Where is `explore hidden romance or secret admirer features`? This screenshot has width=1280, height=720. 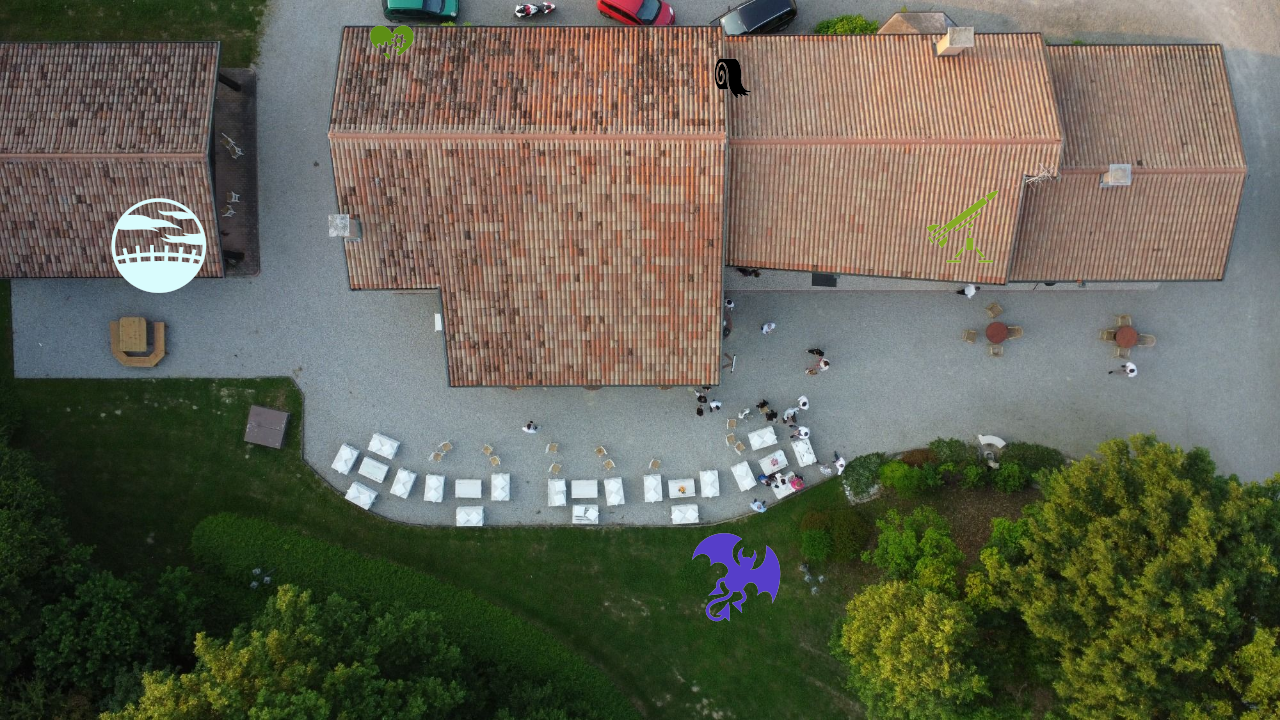
explore hidden romance or secret admirer features is located at coordinates (392, 45).